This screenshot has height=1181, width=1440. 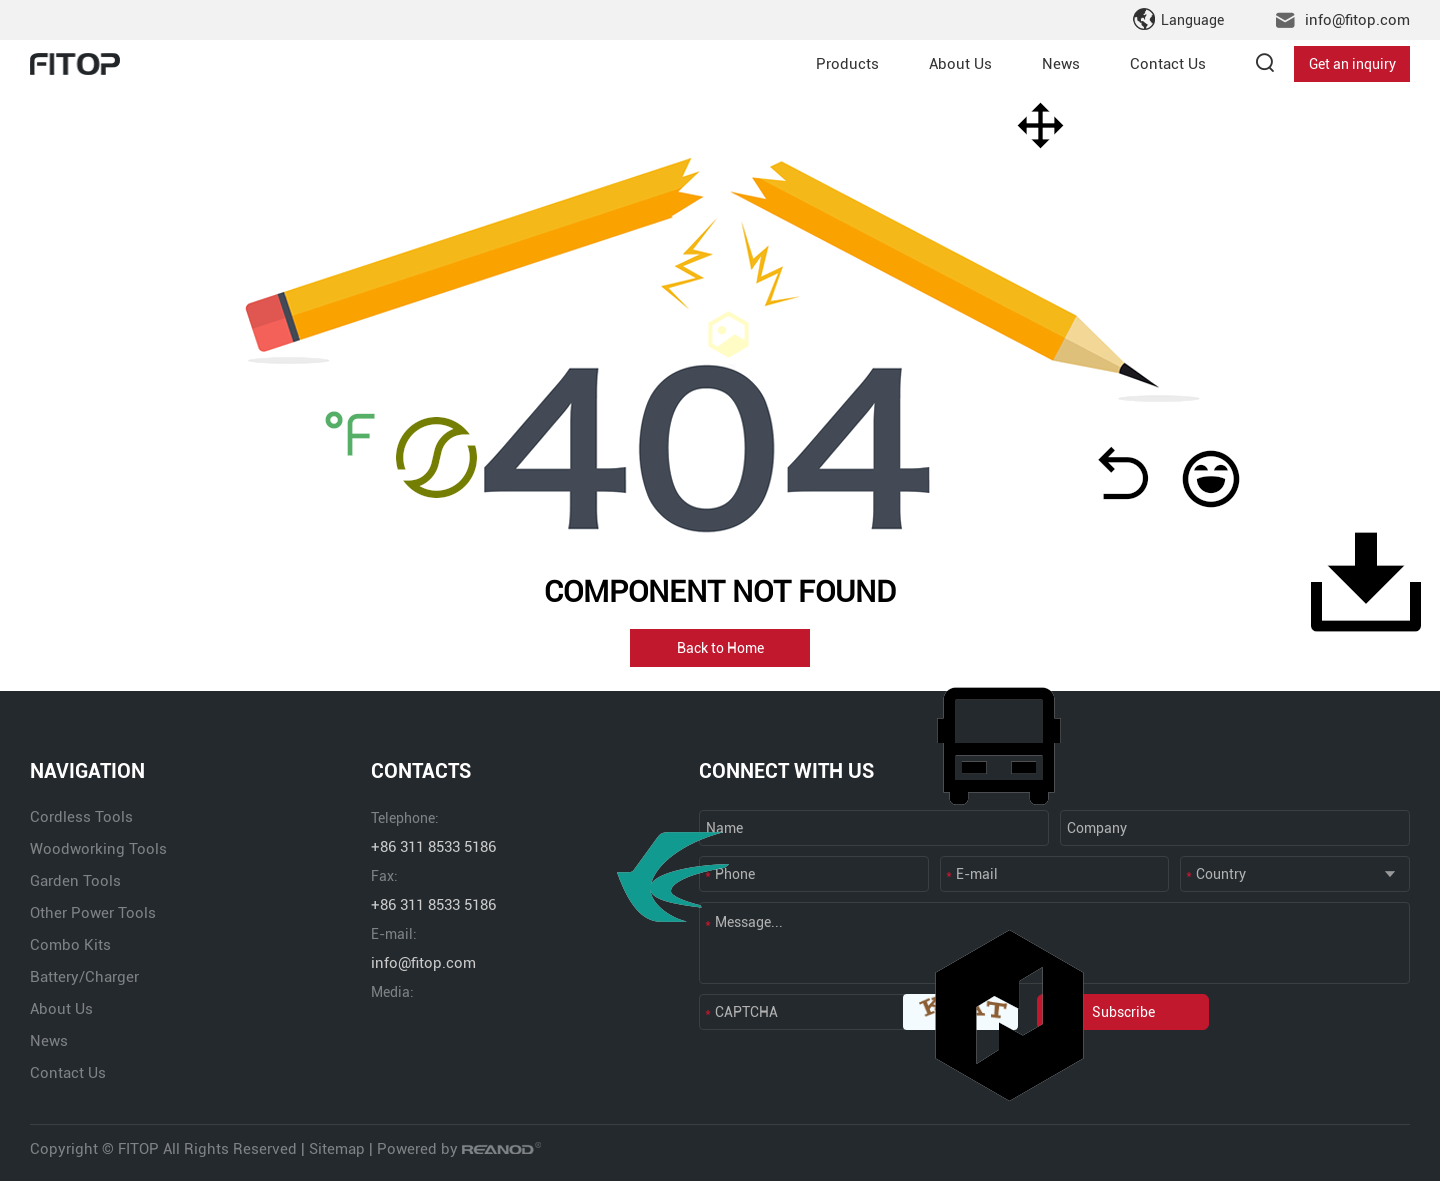 I want to click on china eastern airlines logo, so click(x=673, y=877).